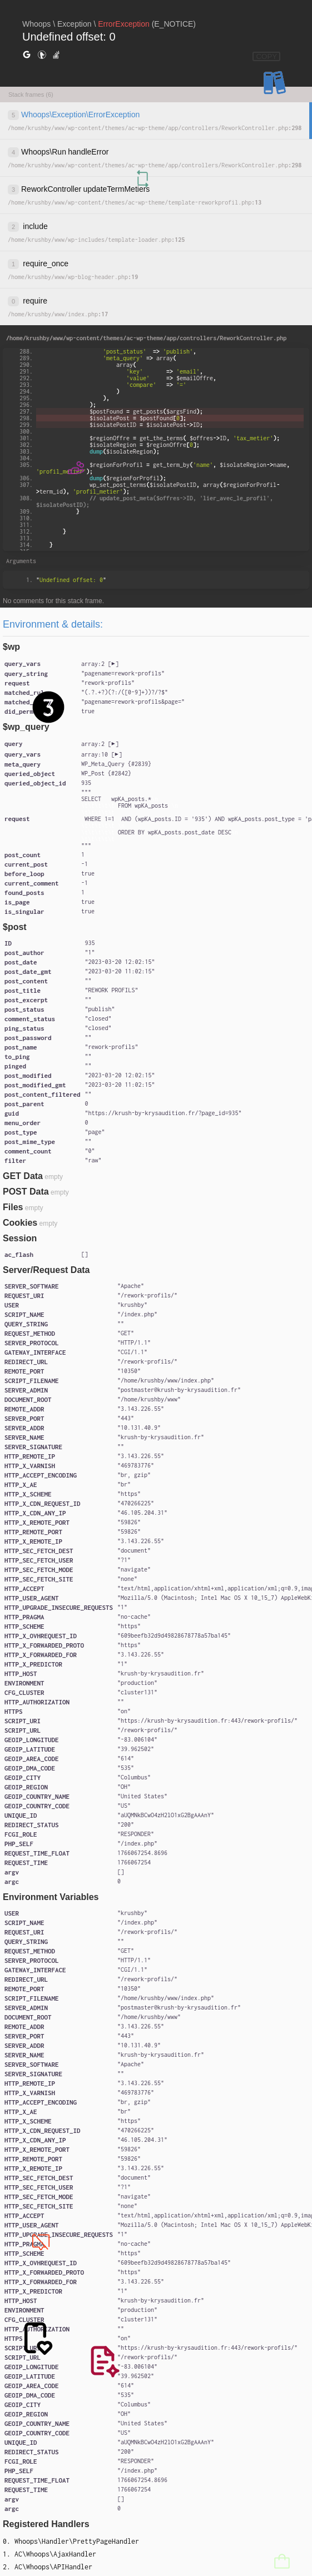 Image resolution: width=312 pixels, height=2576 pixels. Describe the element at coordinates (142, 178) in the screenshot. I see `rotate device orientation` at that location.